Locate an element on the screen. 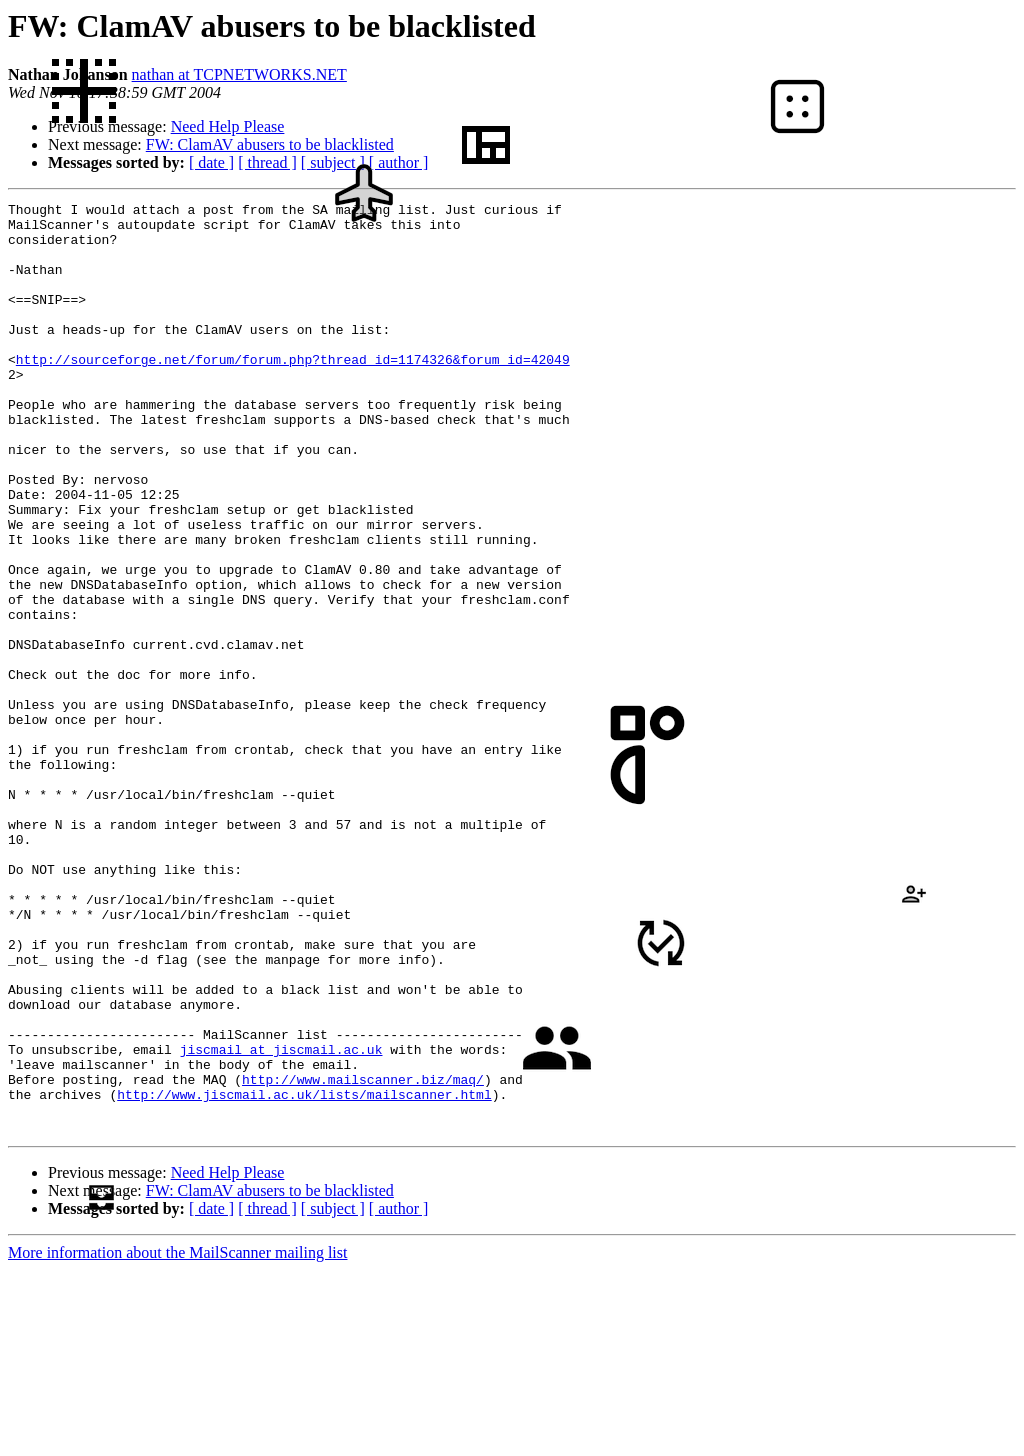 The width and height of the screenshot is (1024, 1456). view group members is located at coordinates (557, 1048).